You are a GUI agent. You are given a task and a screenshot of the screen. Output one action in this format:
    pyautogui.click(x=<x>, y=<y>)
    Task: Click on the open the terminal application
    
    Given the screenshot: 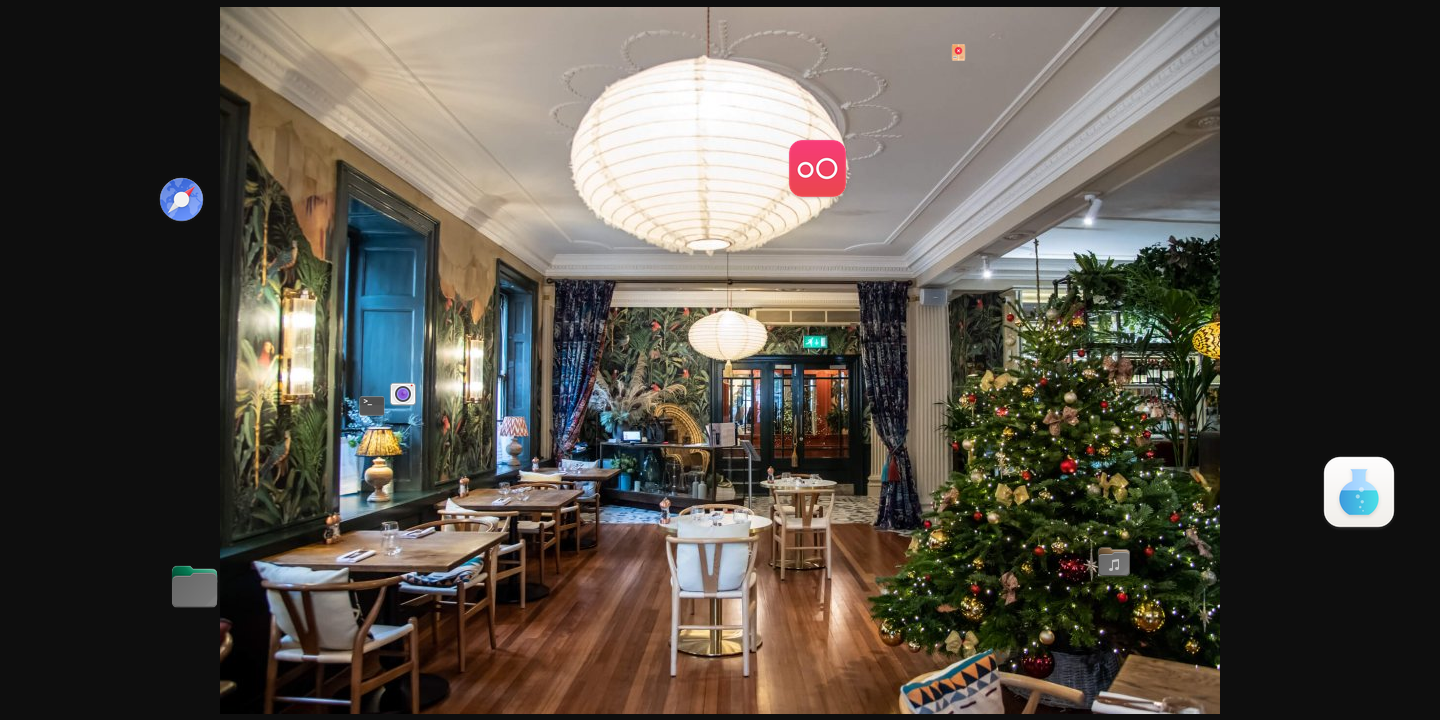 What is the action you would take?
    pyautogui.click(x=372, y=406)
    